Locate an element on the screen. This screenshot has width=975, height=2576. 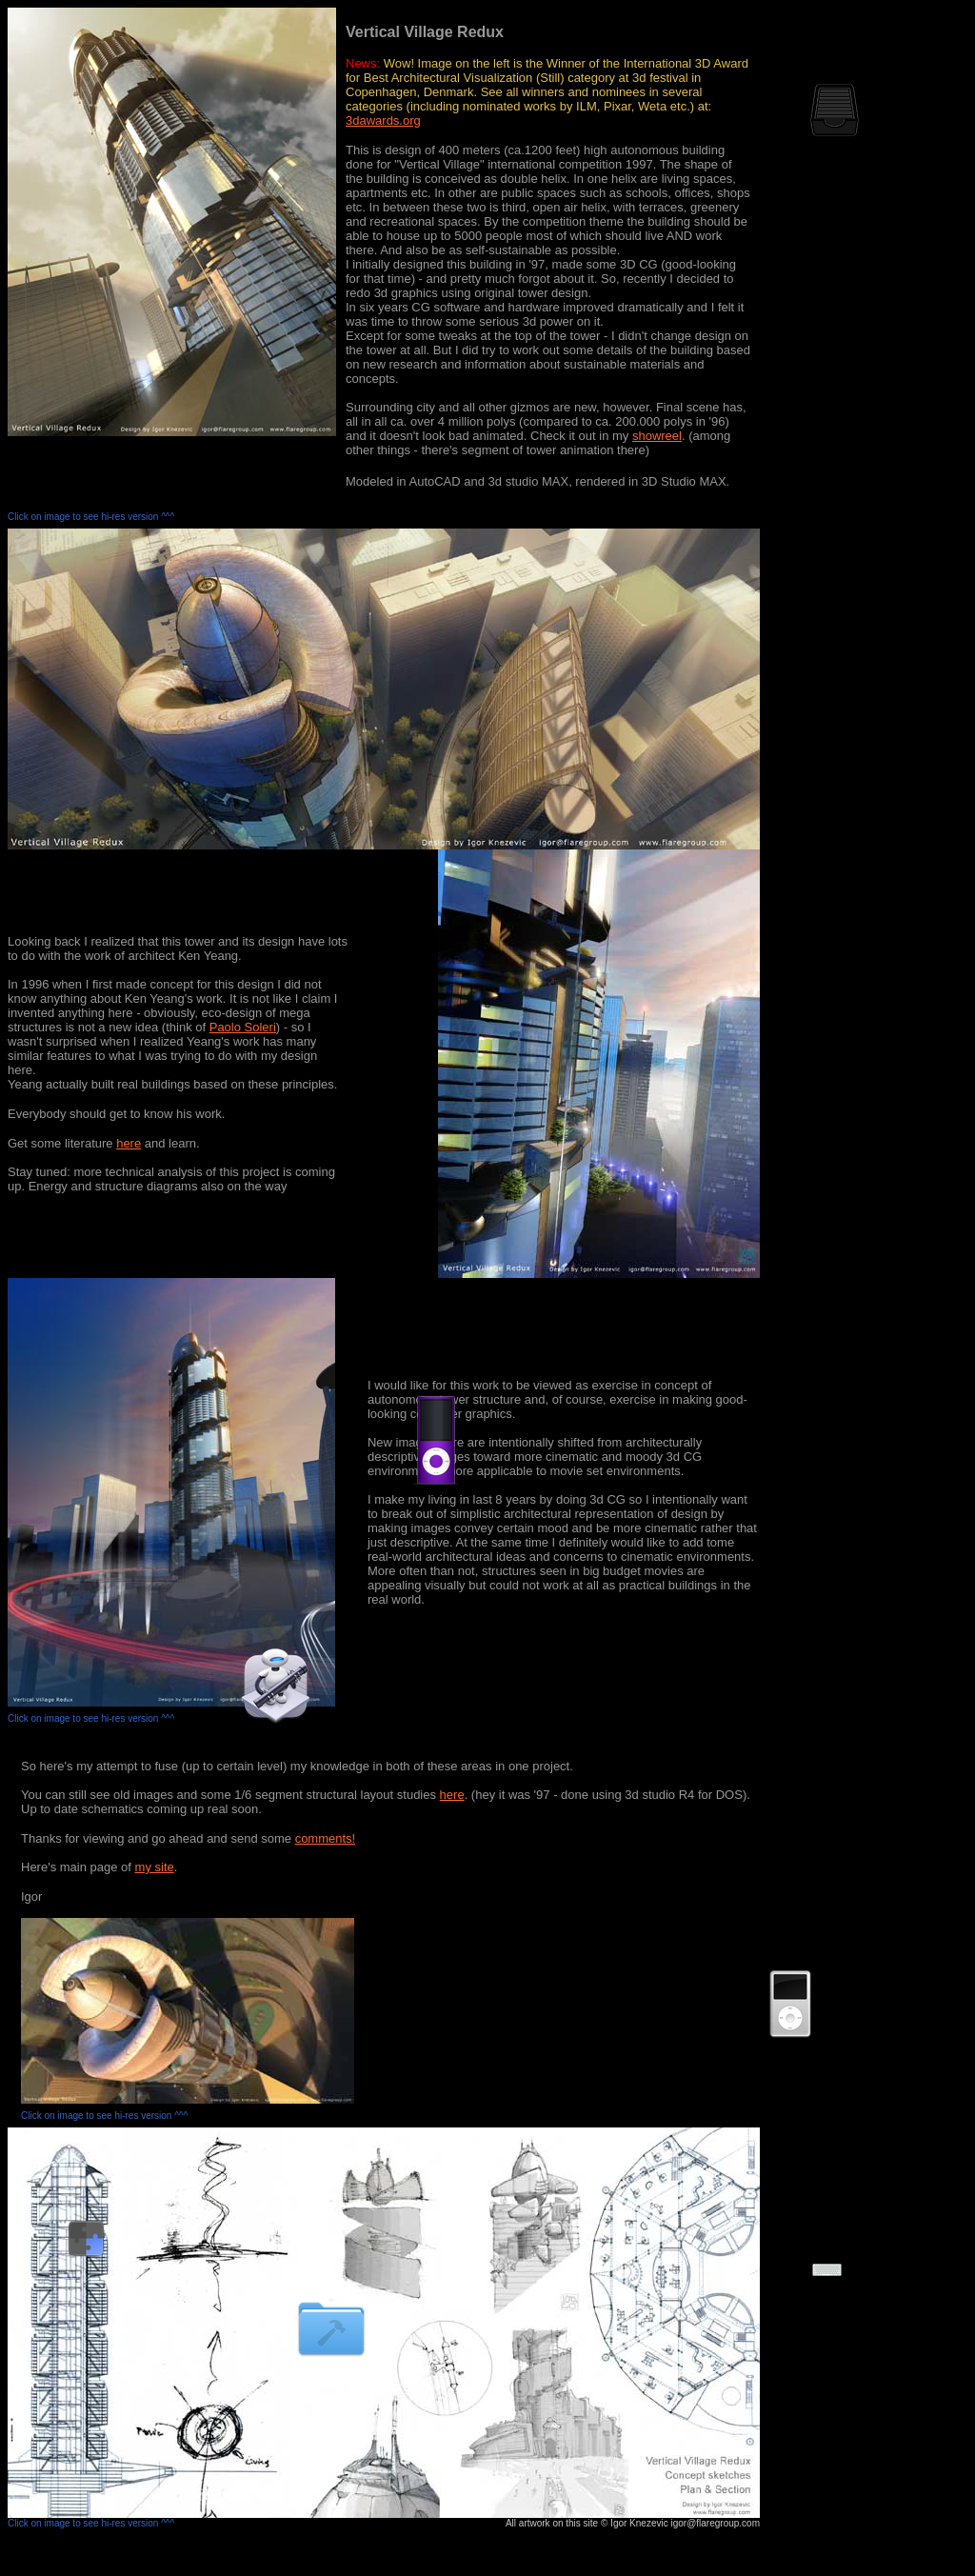
iPod nano device in purple is located at coordinates (435, 1441).